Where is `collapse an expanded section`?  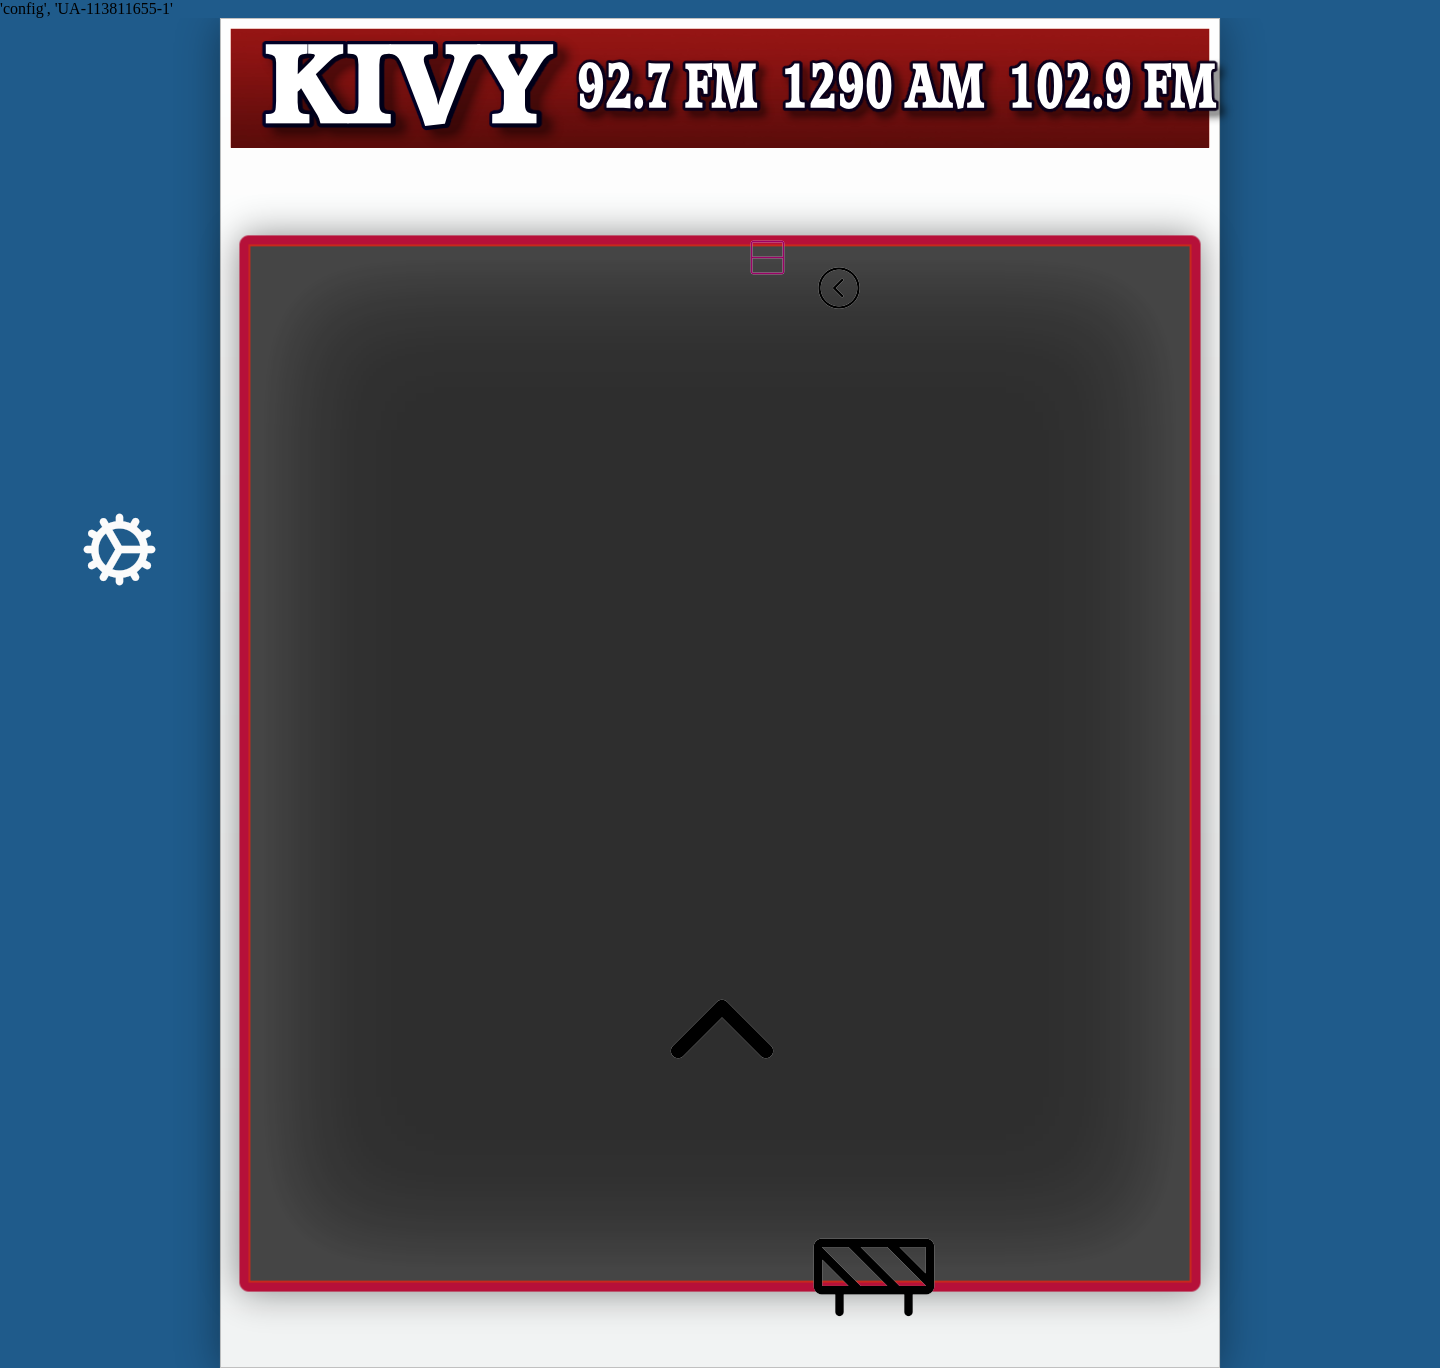 collapse an expanded section is located at coordinates (722, 1029).